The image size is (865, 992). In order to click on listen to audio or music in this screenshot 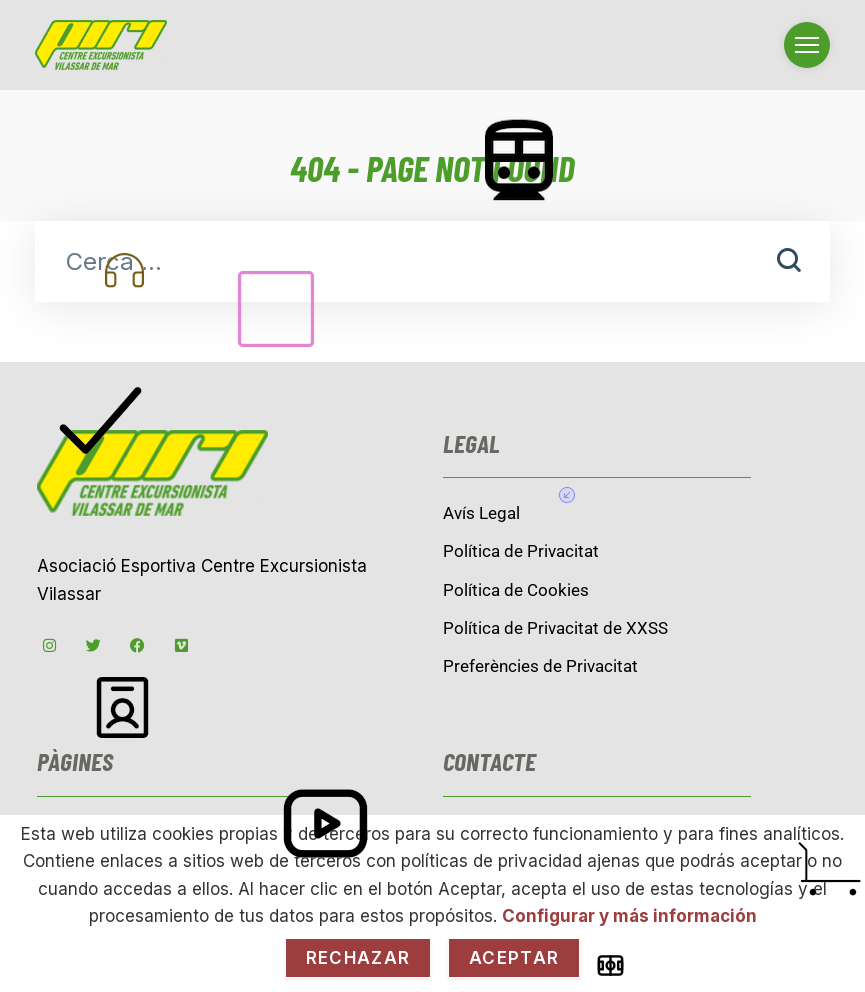, I will do `click(124, 272)`.